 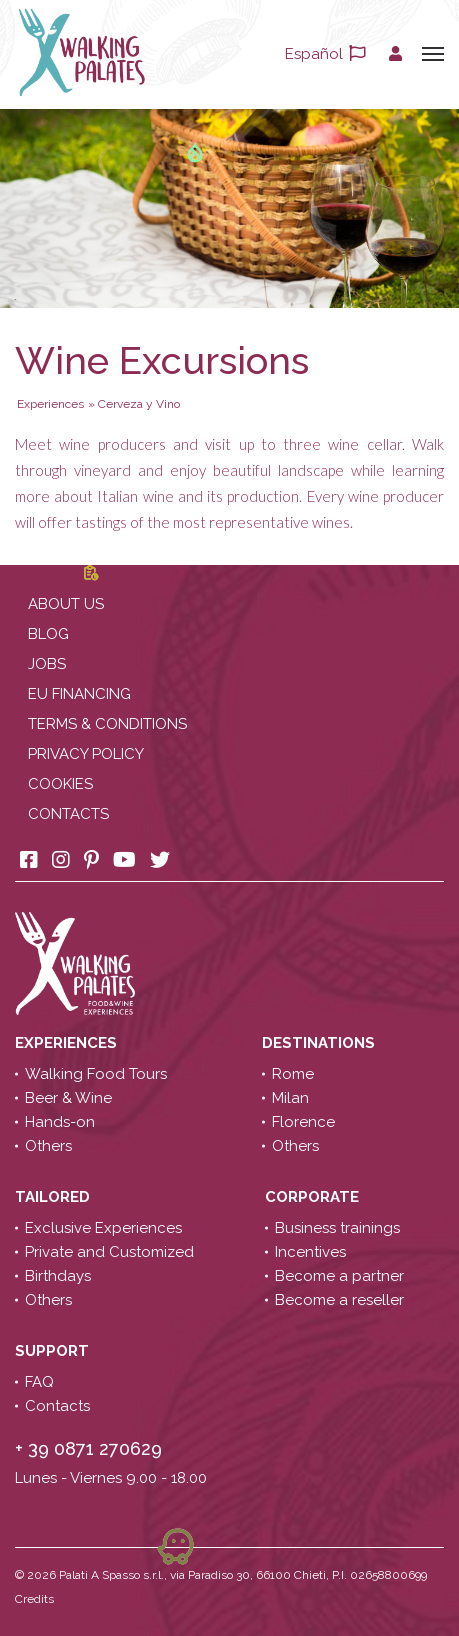 What do you see at coordinates (90, 572) in the screenshot?
I see `view report status or history` at bounding box center [90, 572].